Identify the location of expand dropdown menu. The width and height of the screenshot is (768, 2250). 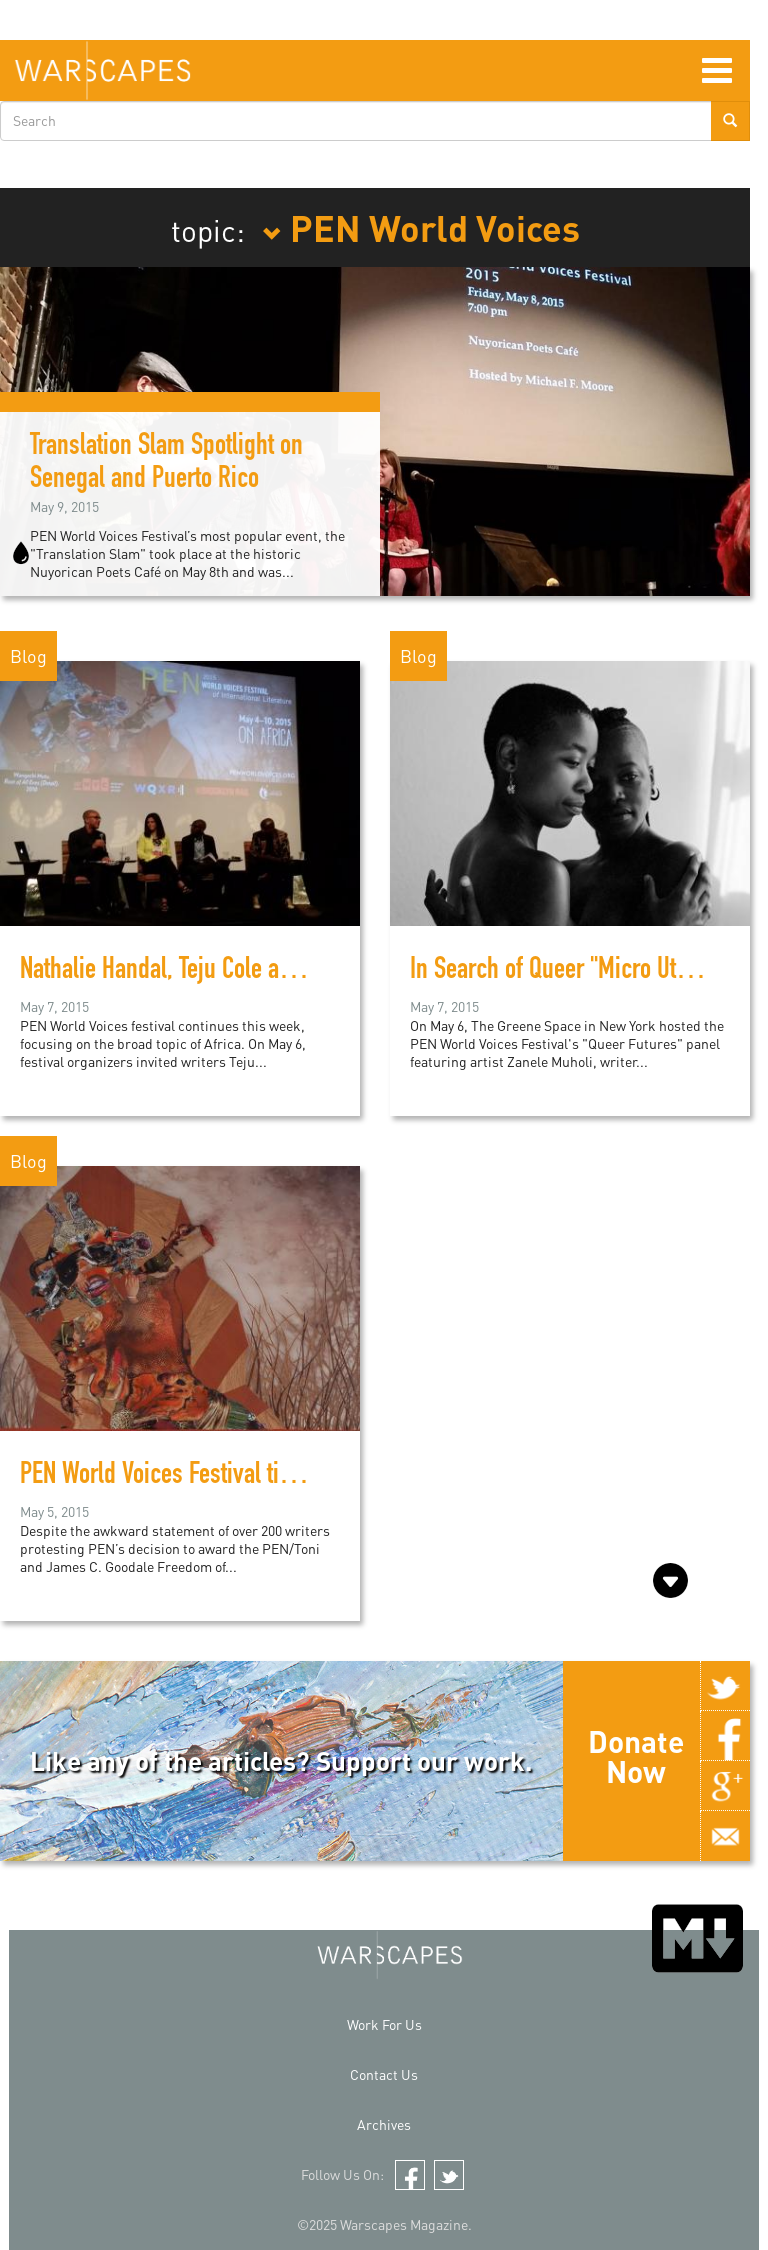
(670, 1580).